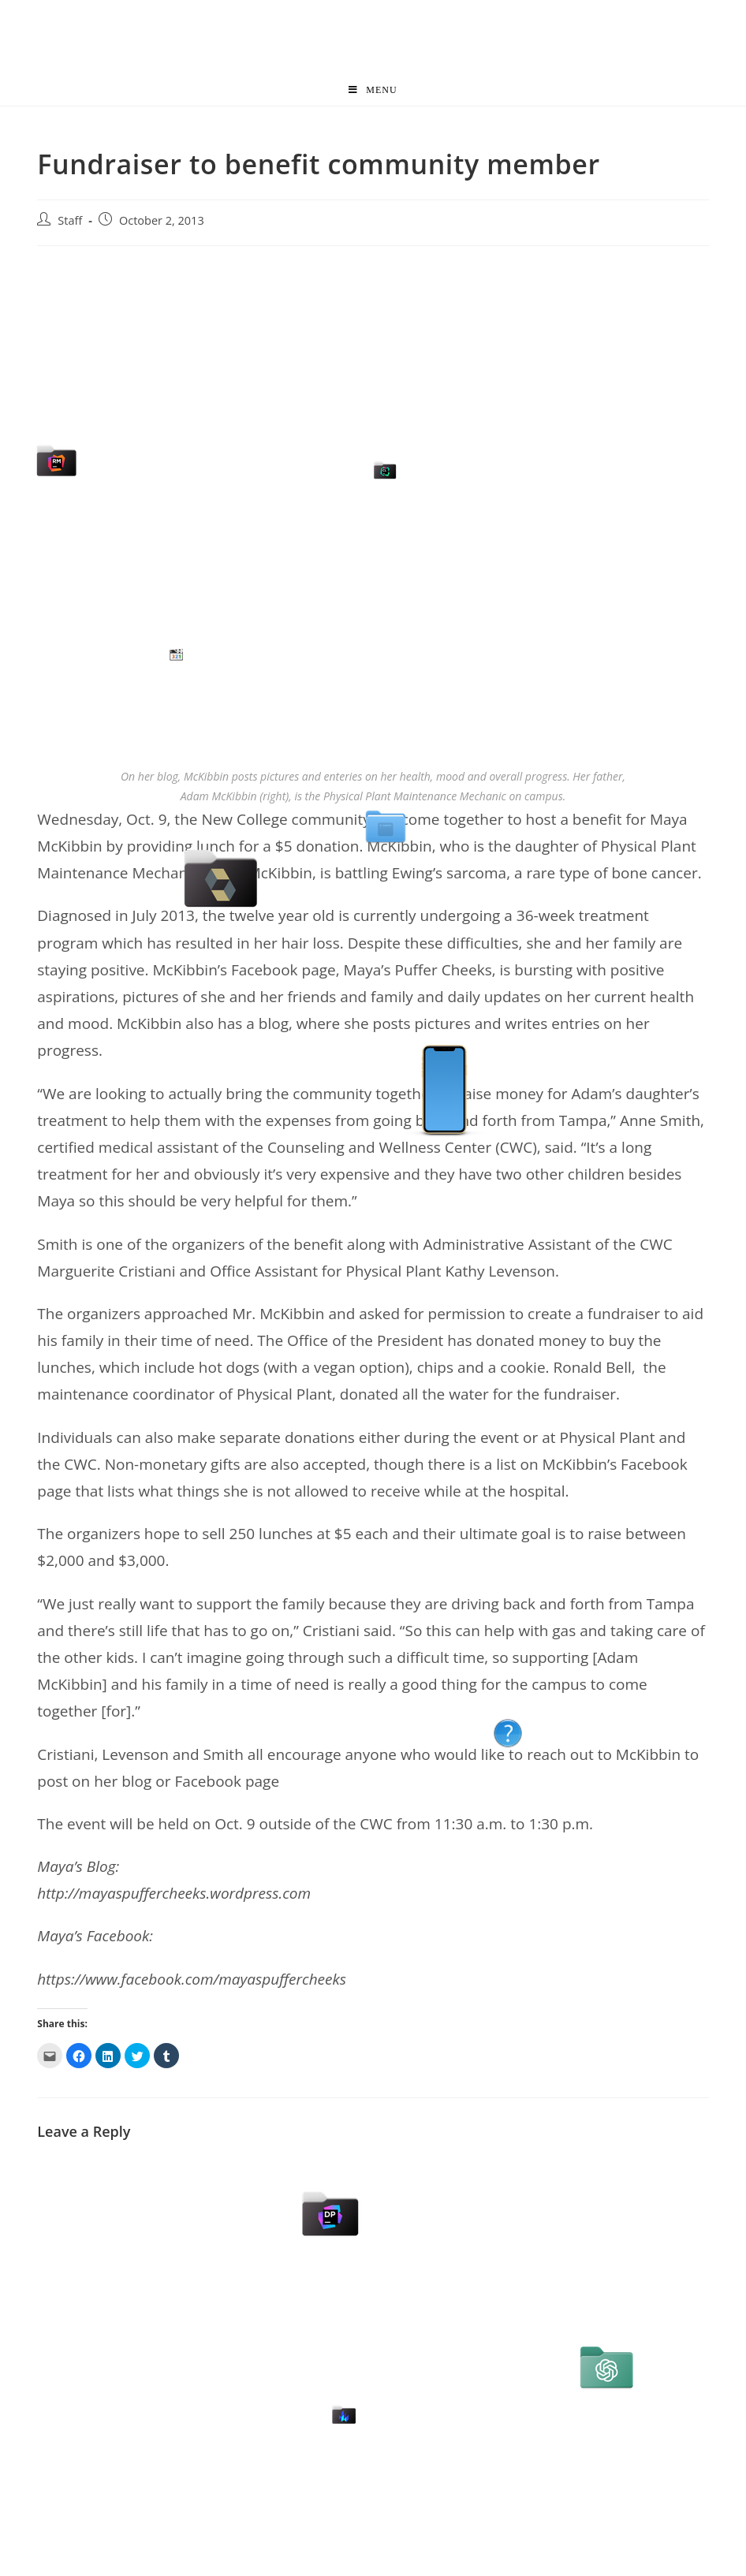  What do you see at coordinates (508, 1733) in the screenshot?
I see `access help or frequently asked questions` at bounding box center [508, 1733].